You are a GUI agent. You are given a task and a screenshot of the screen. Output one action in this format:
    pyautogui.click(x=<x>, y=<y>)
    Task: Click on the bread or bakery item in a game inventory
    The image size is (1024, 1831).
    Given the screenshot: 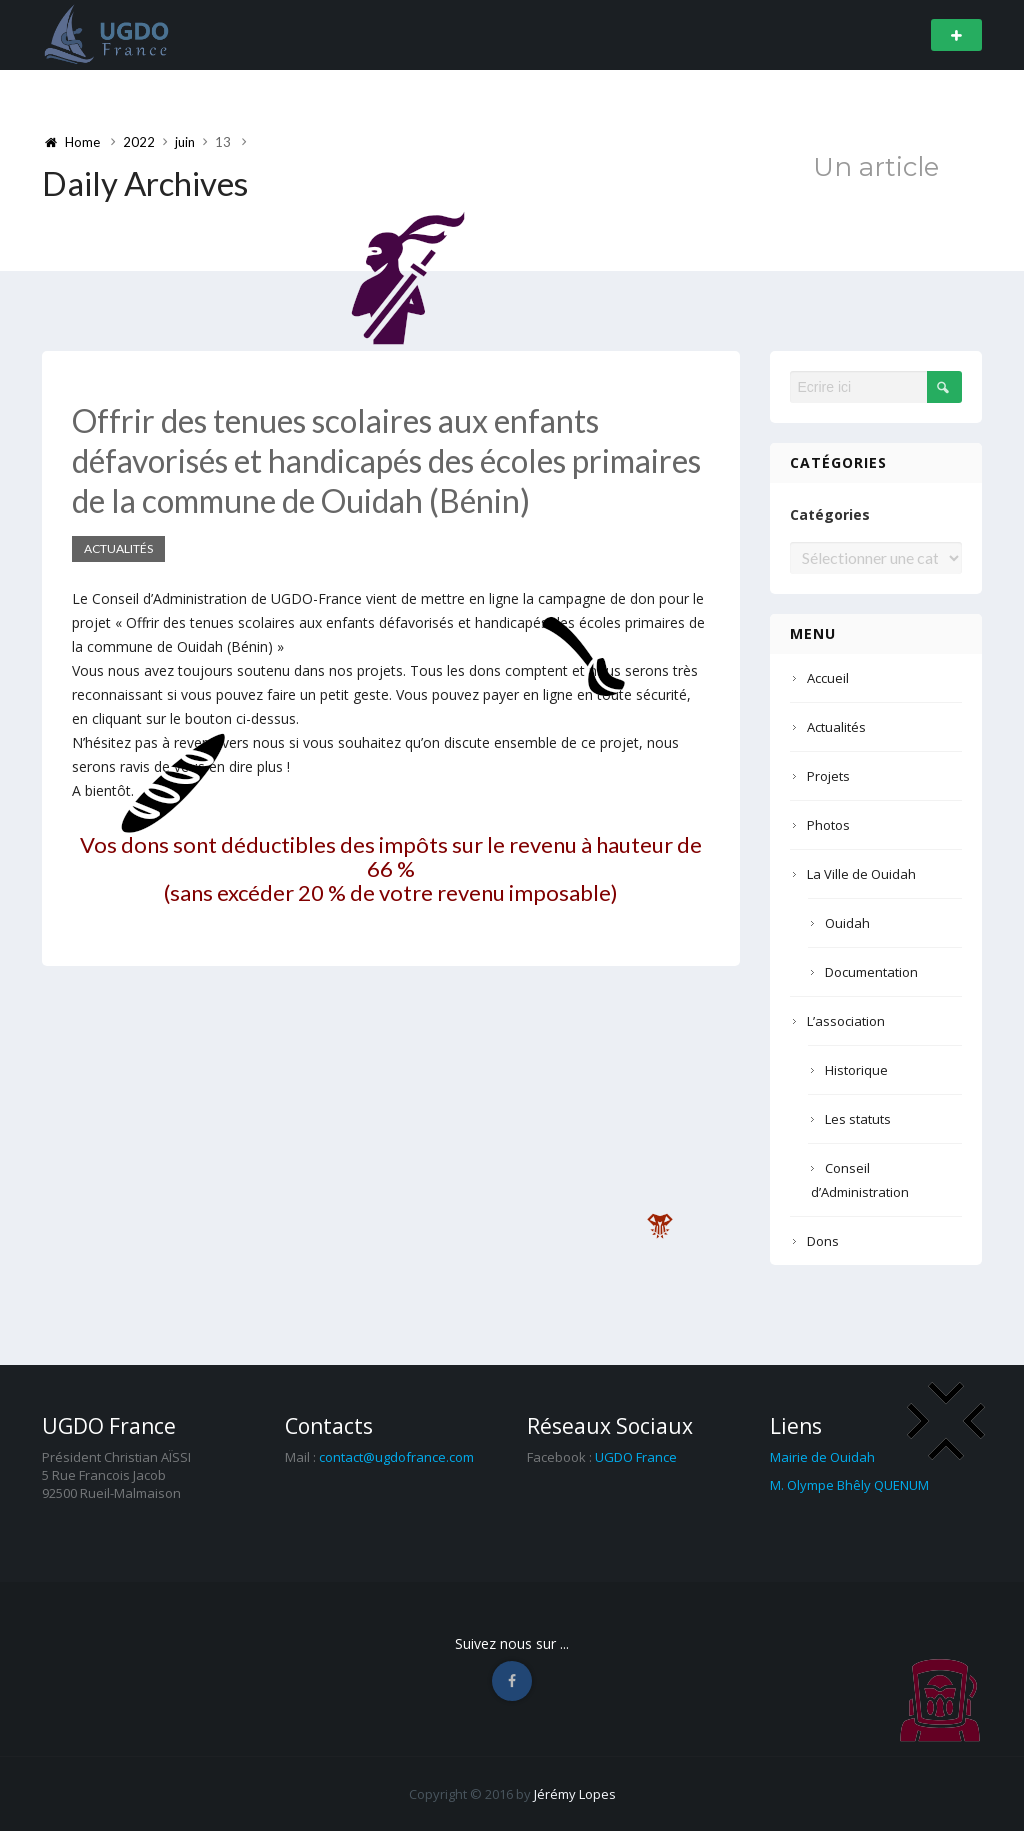 What is the action you would take?
    pyautogui.click(x=174, y=783)
    